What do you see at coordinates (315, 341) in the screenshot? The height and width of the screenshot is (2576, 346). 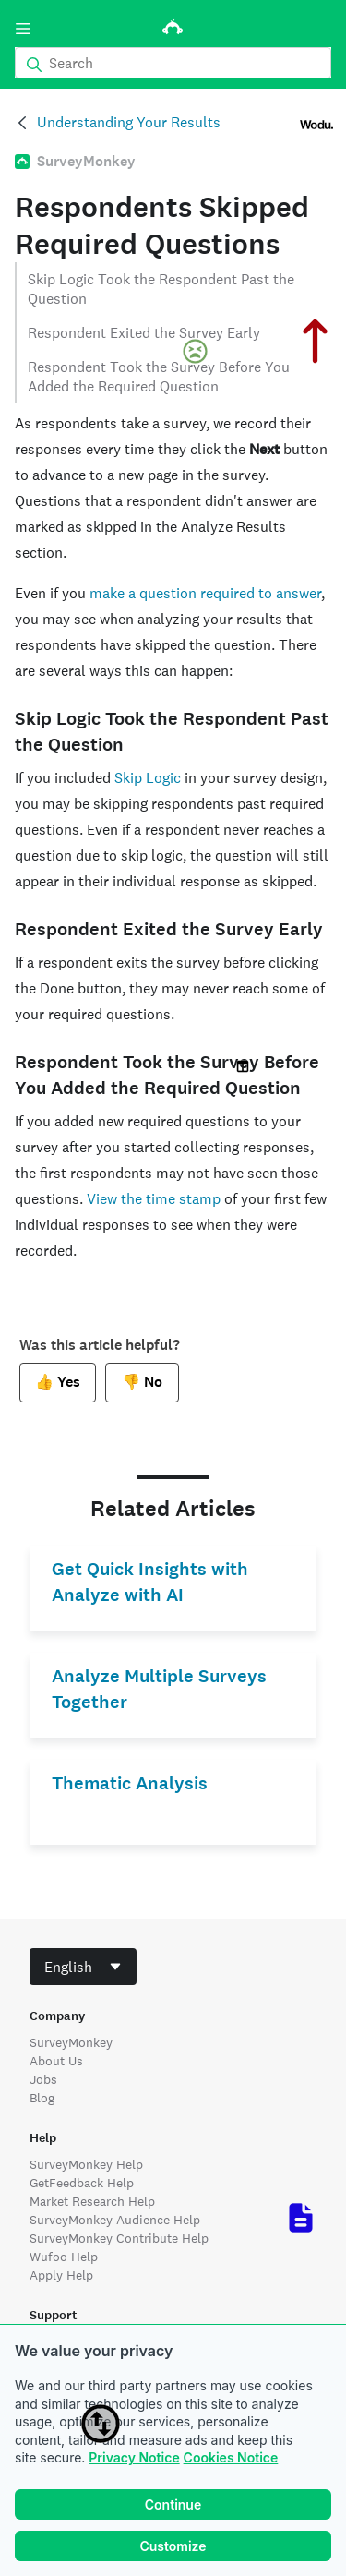 I see `scroll to top of page` at bounding box center [315, 341].